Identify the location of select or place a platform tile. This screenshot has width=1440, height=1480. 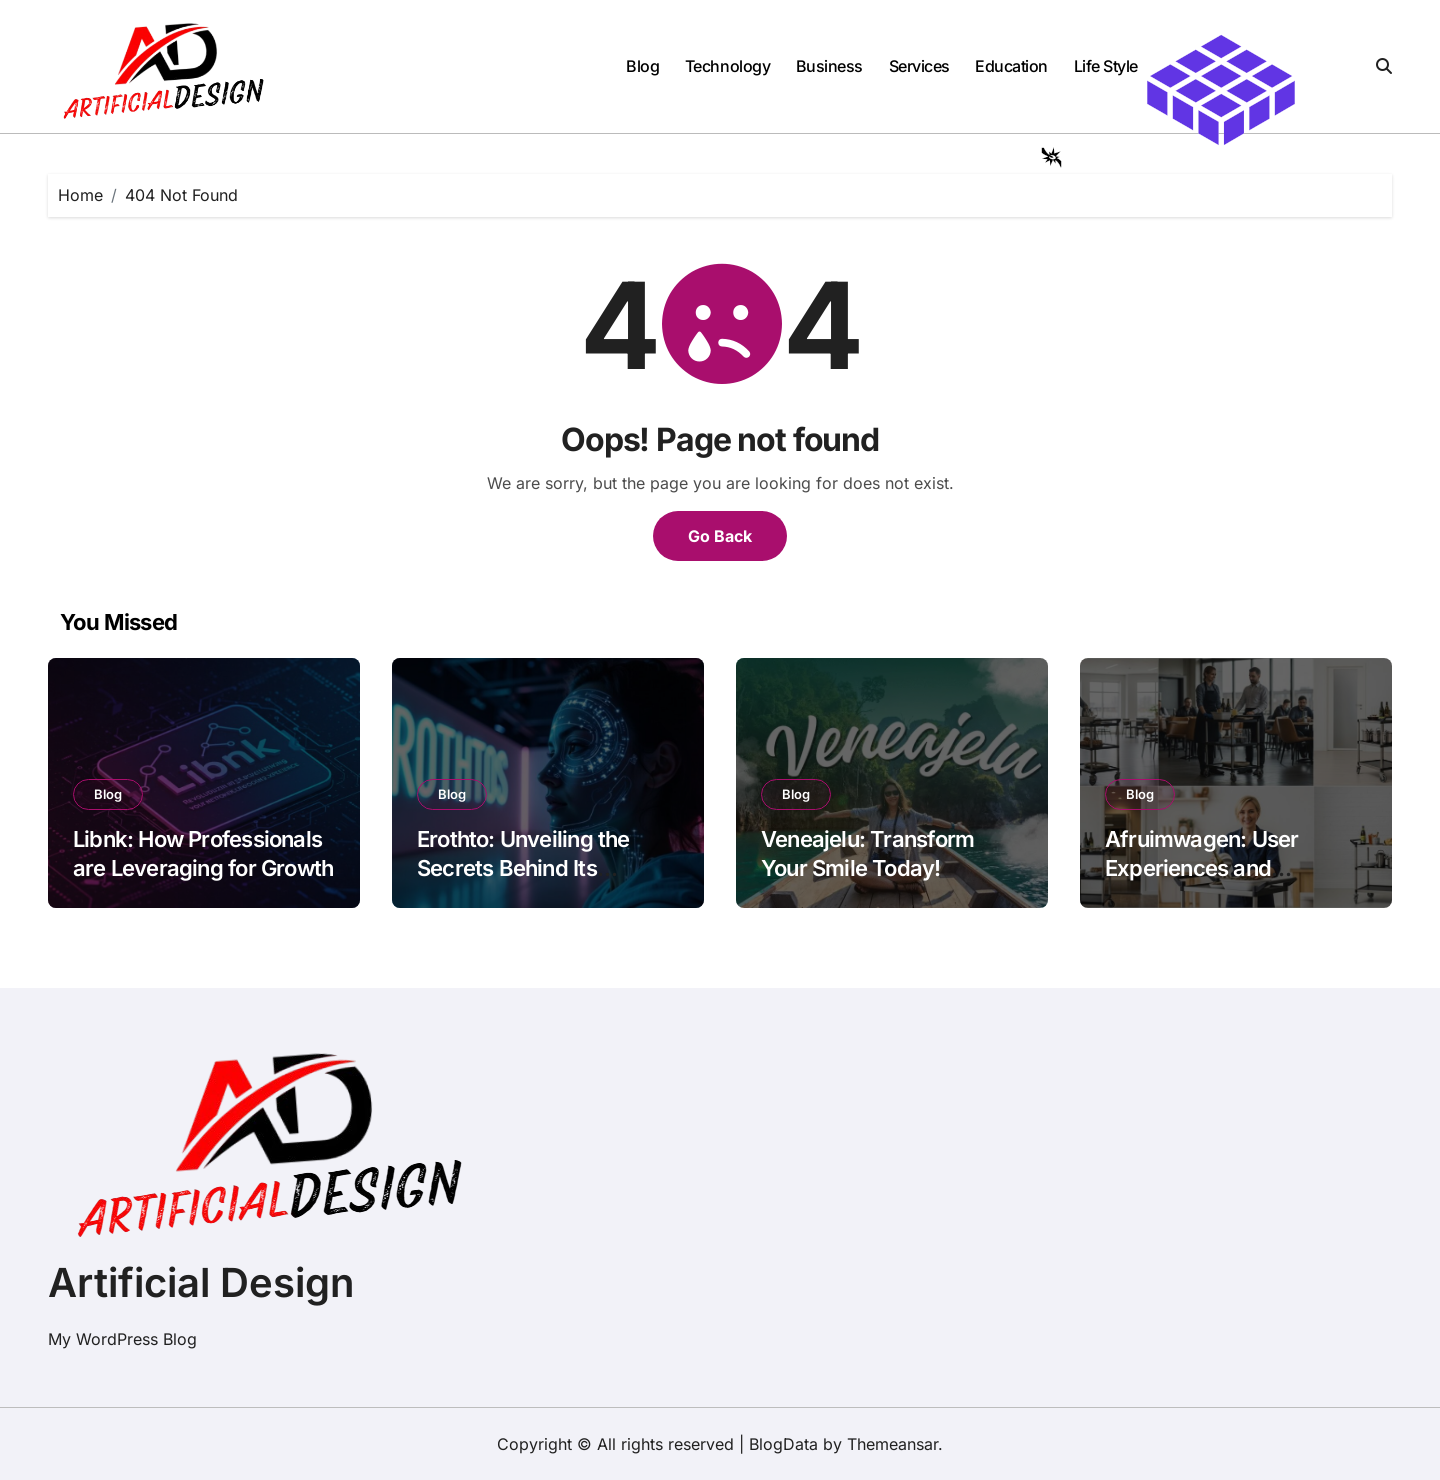
(1221, 90).